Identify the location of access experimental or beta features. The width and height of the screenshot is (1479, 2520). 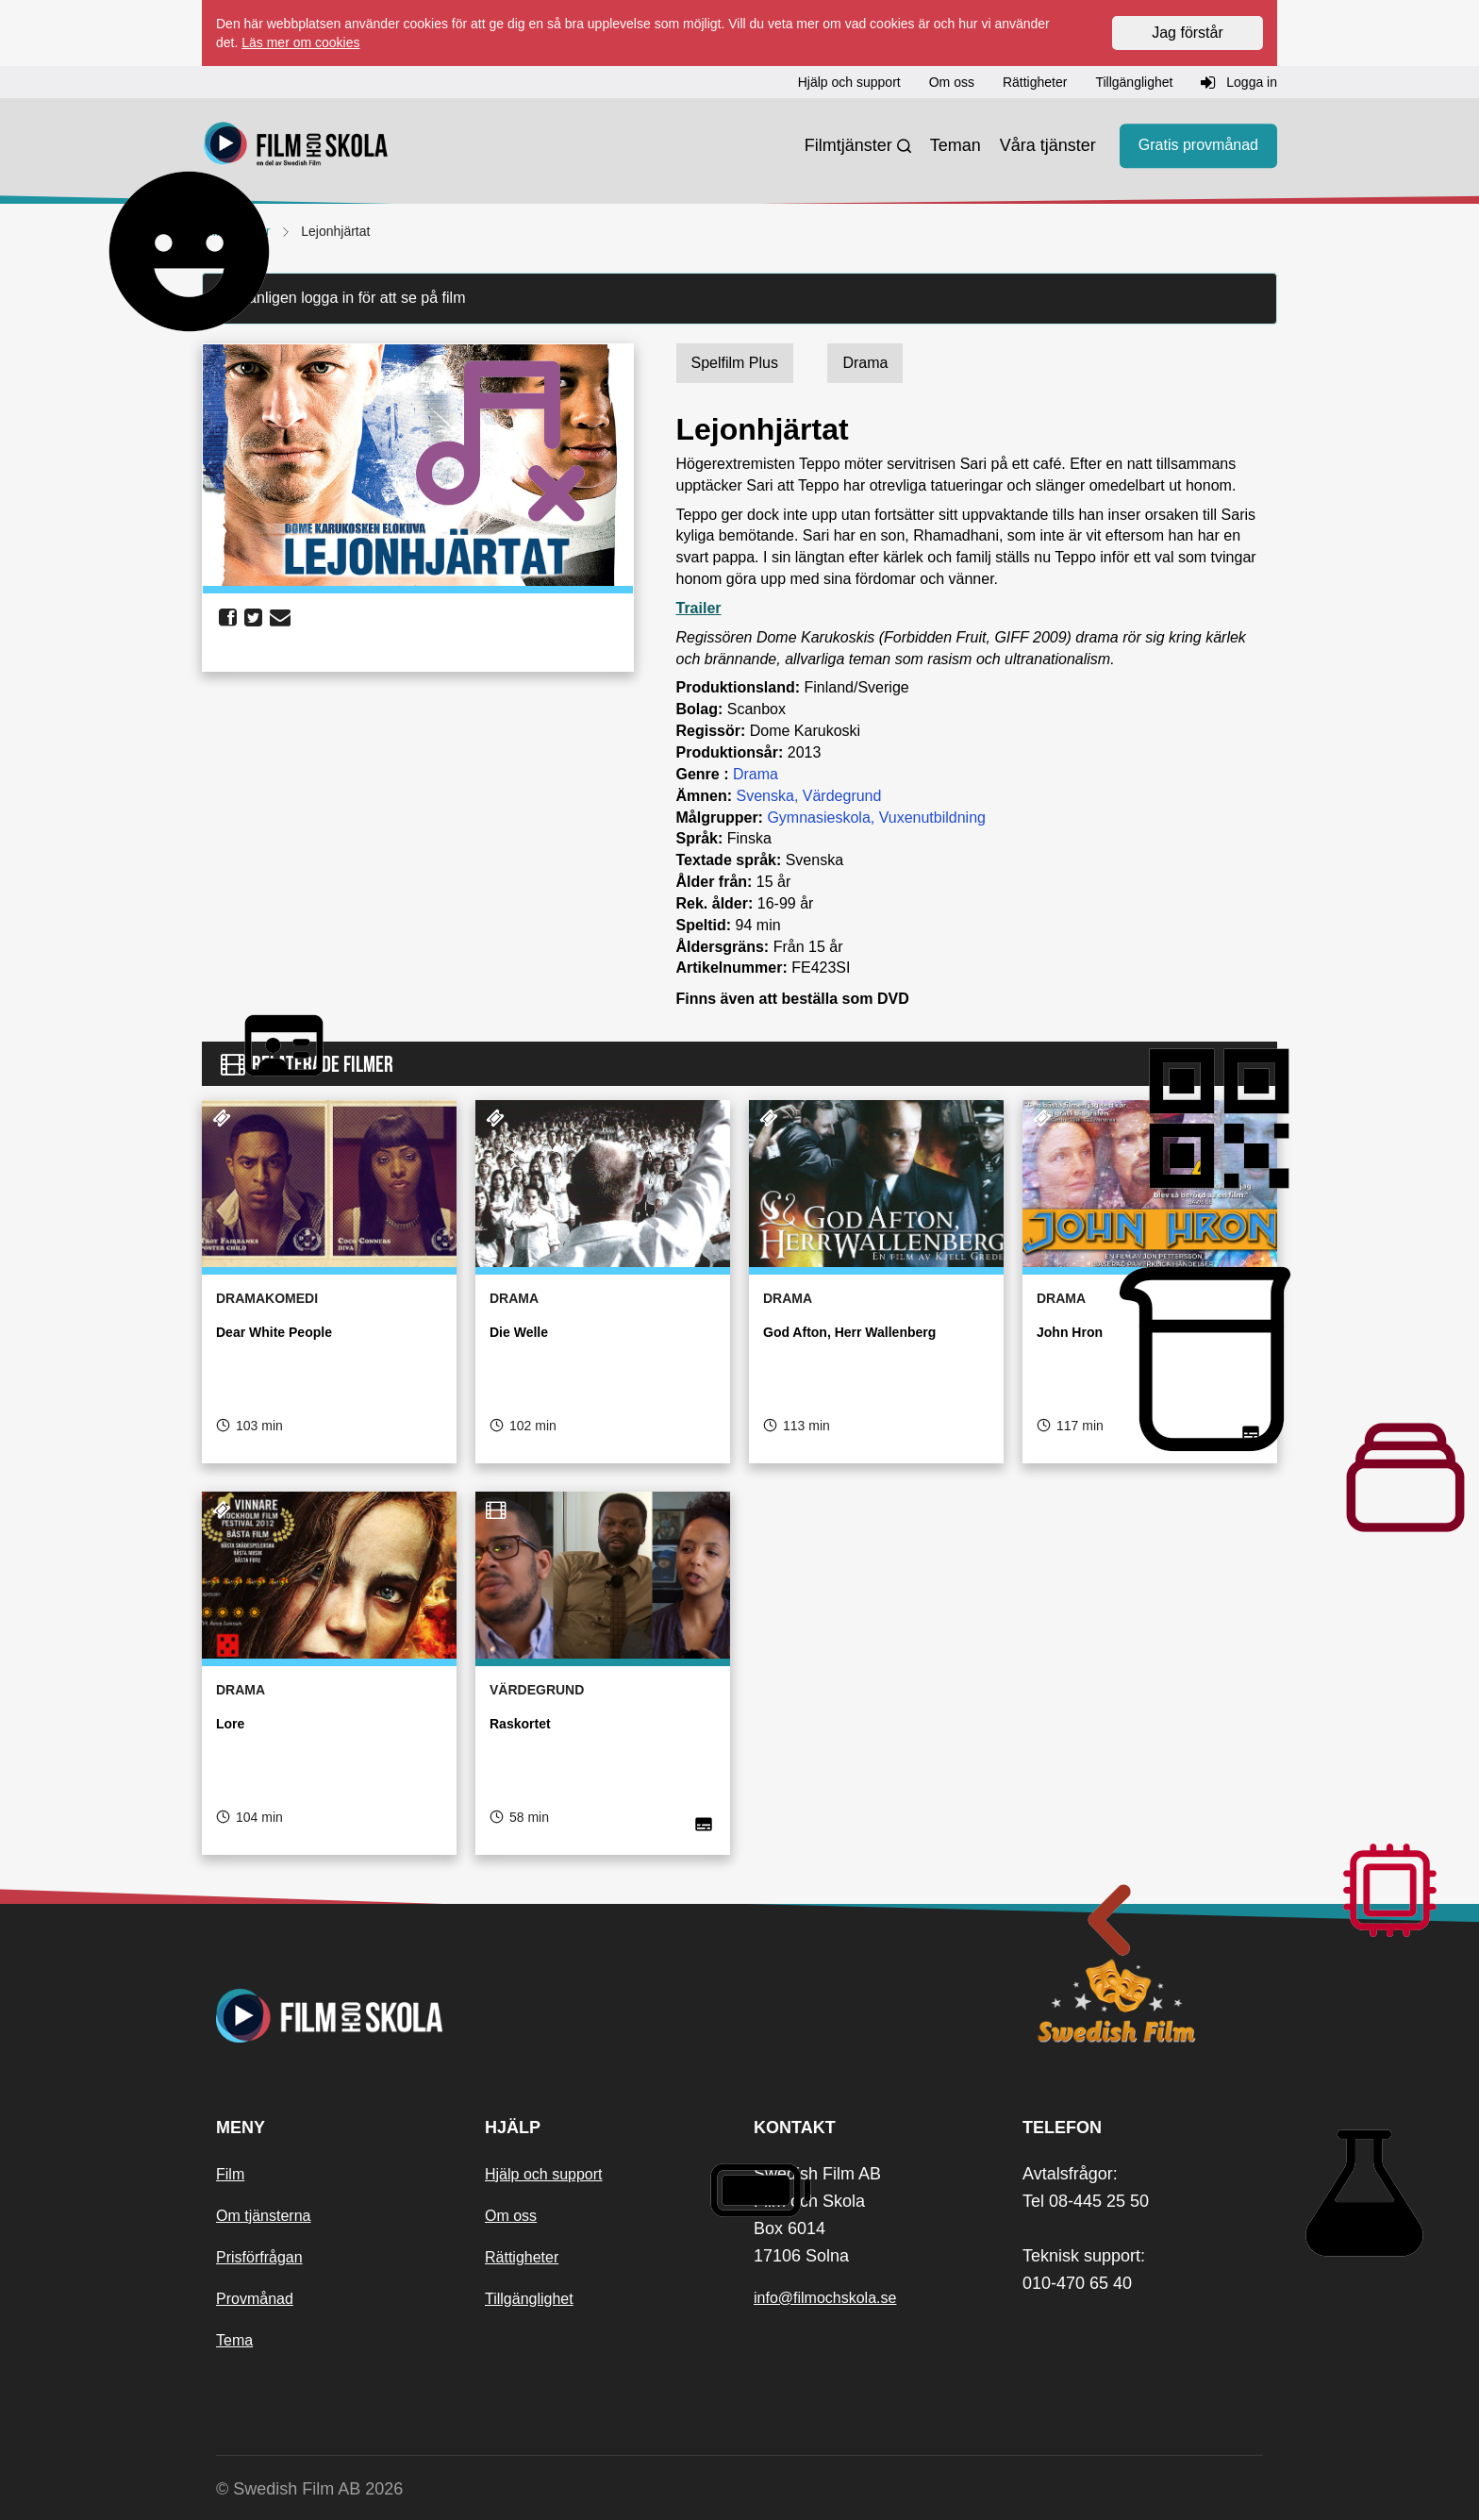
(1205, 1359).